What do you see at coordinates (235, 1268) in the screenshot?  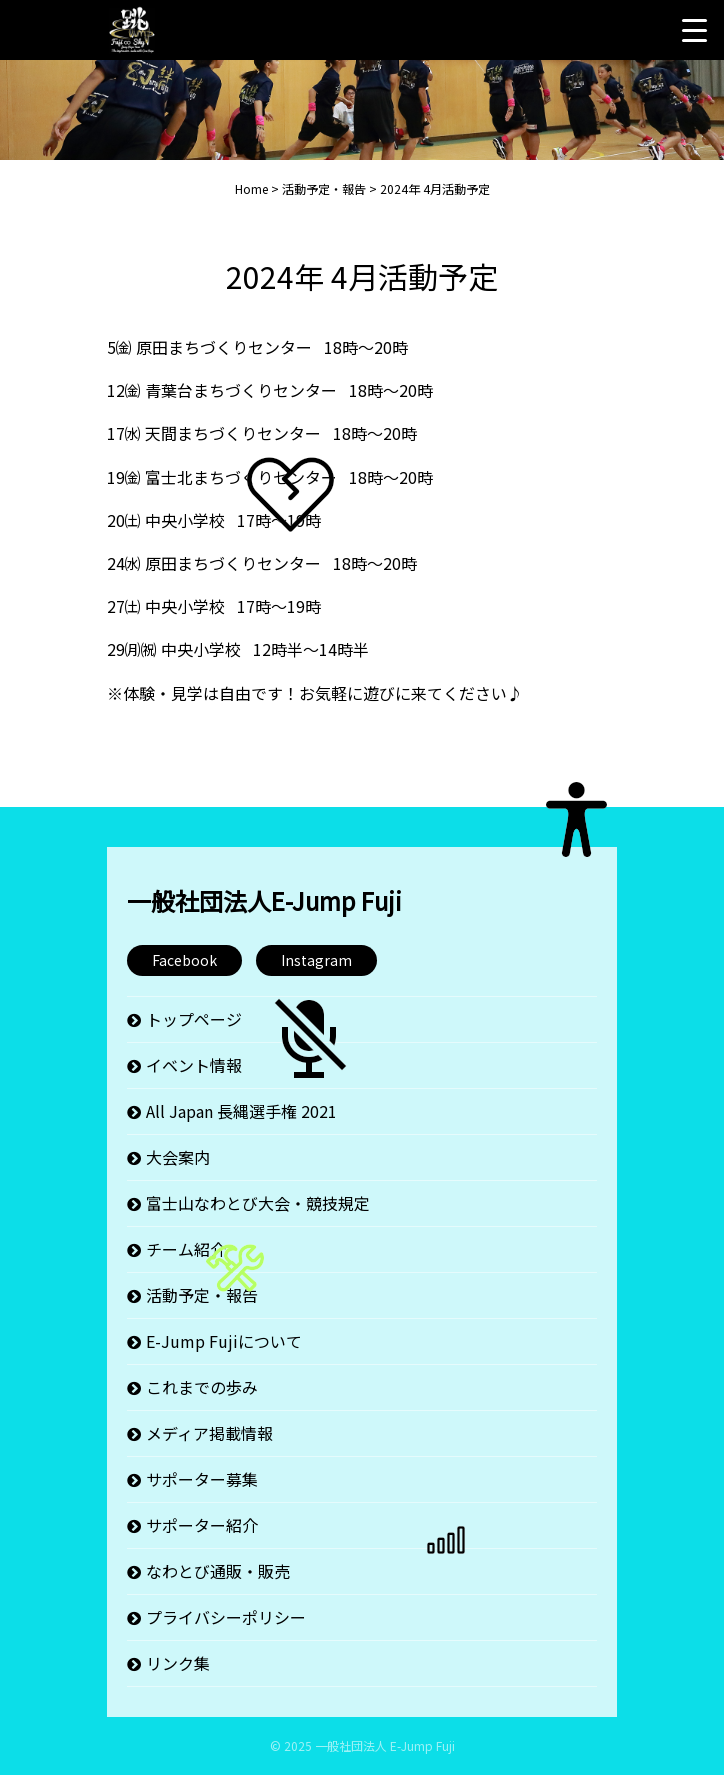 I see `access settings or configuration options` at bounding box center [235, 1268].